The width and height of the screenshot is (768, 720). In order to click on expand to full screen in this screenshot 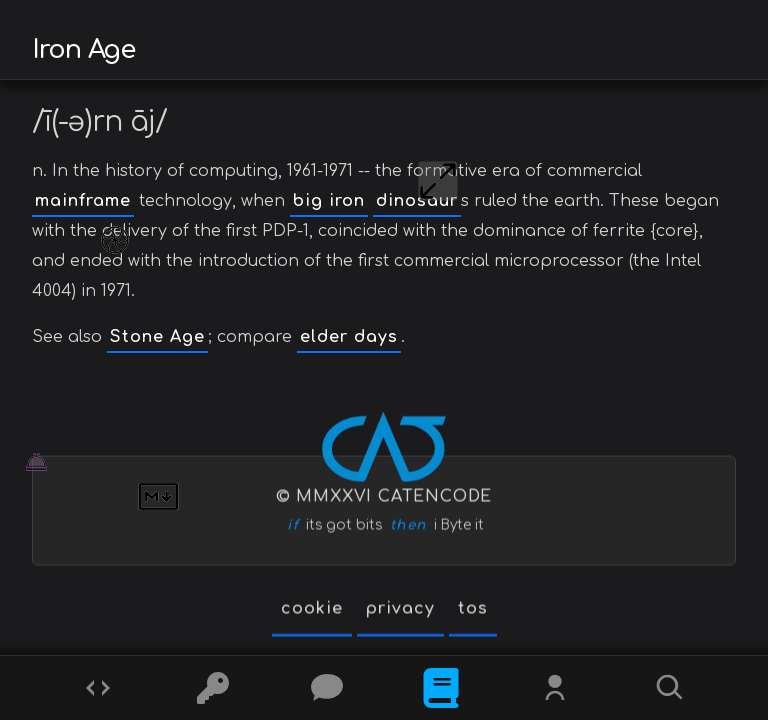, I will do `click(438, 181)`.